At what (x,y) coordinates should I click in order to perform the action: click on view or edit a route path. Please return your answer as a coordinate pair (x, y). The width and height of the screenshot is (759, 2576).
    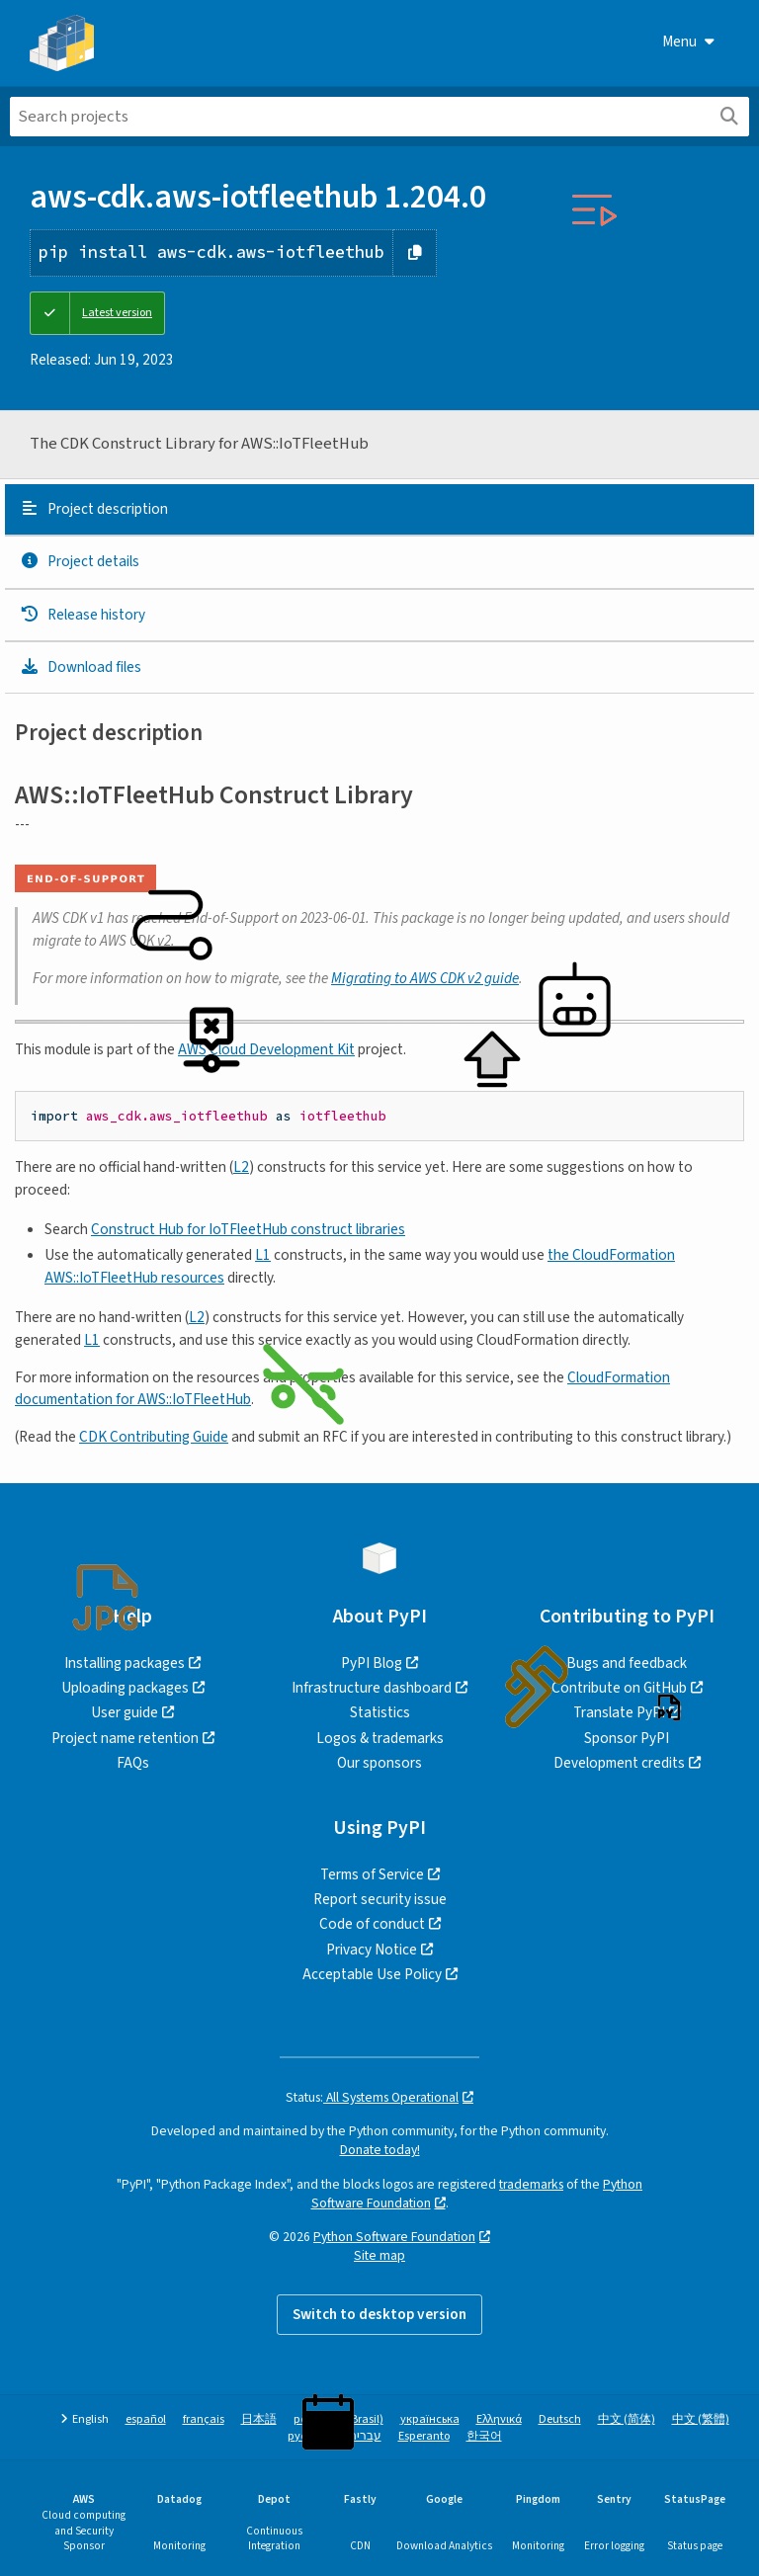
    Looking at the image, I should click on (172, 920).